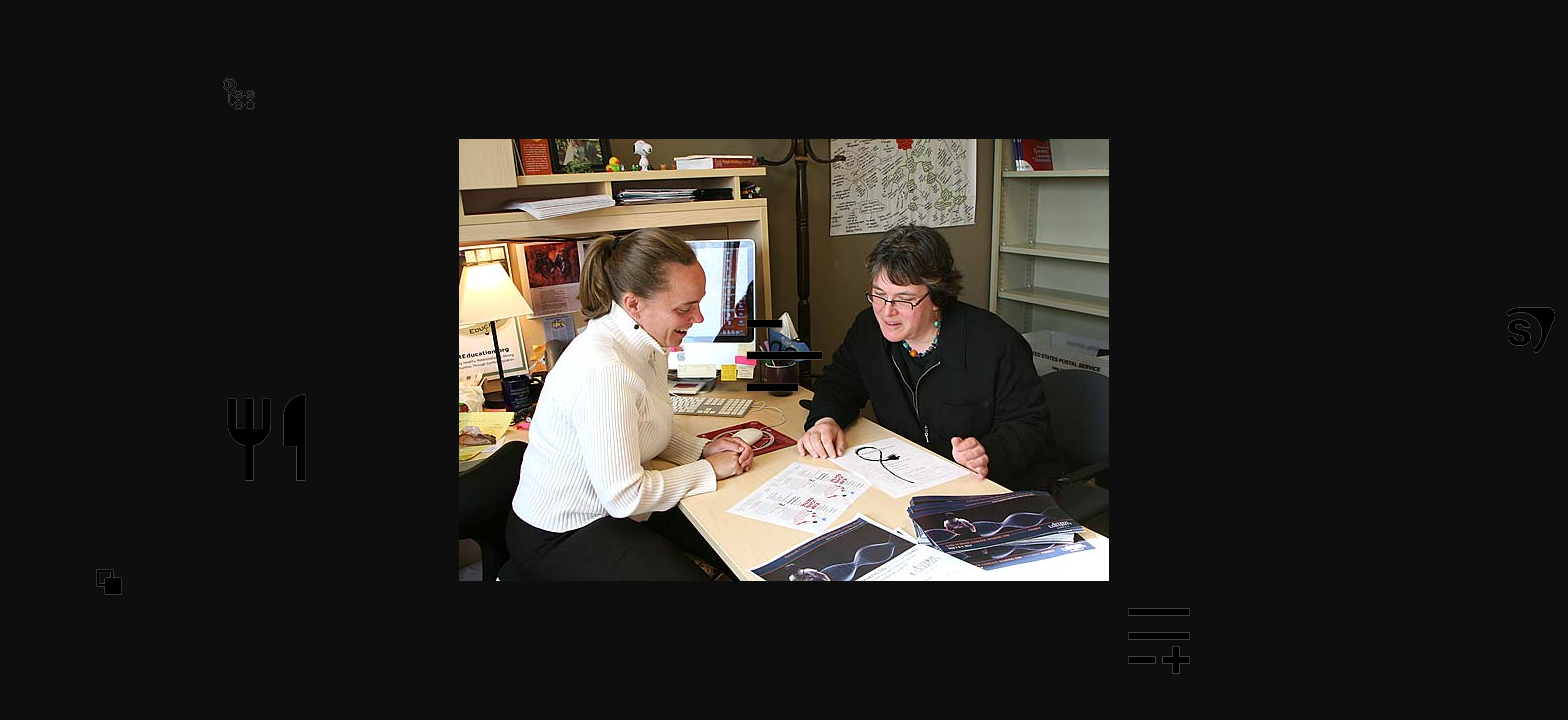 The width and height of the screenshot is (1568, 720). What do you see at coordinates (109, 582) in the screenshot?
I see `send selected object backward one layer` at bounding box center [109, 582].